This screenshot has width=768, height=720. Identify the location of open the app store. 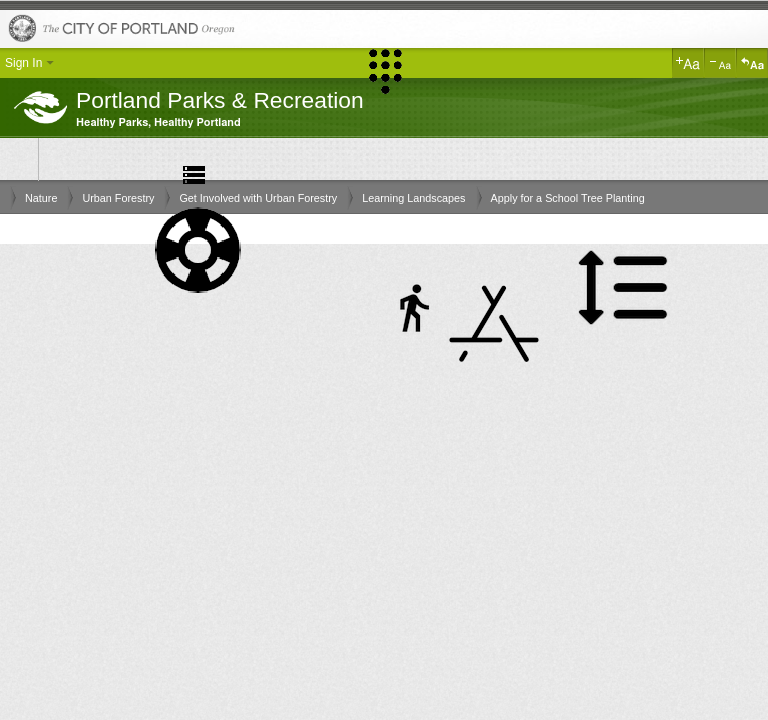
(494, 327).